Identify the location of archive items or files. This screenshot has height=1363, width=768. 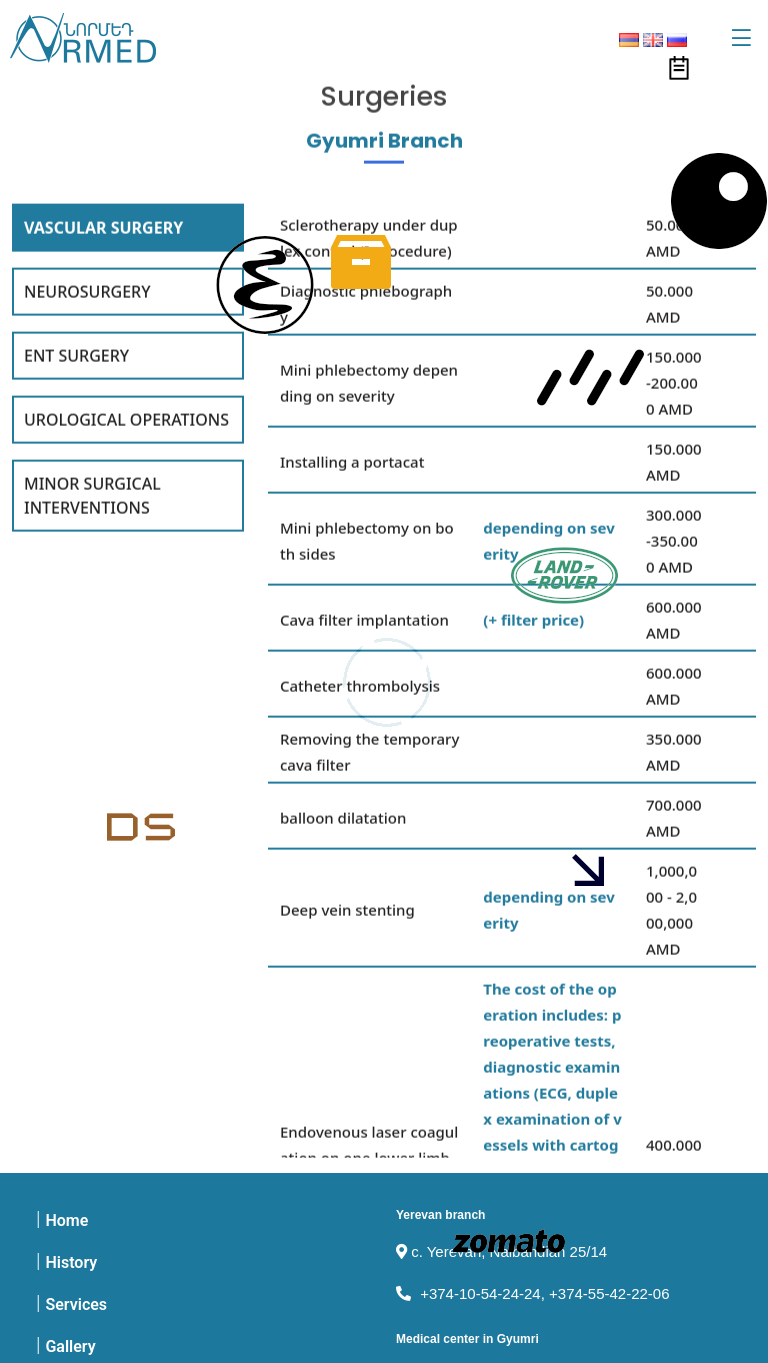
(361, 262).